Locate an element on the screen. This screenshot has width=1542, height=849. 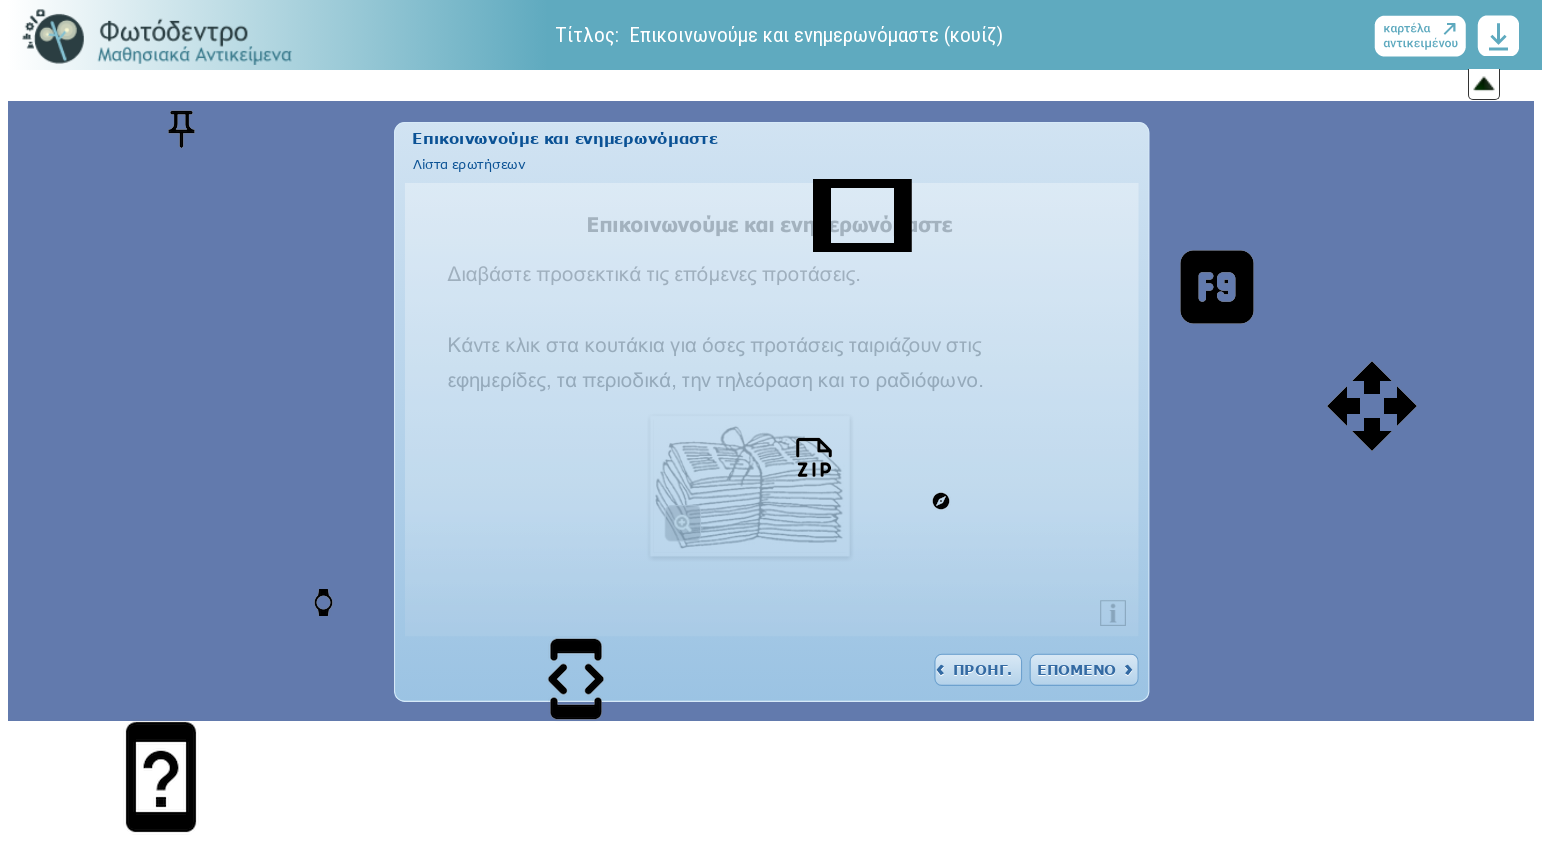
move or drag this element freely is located at coordinates (1372, 406).